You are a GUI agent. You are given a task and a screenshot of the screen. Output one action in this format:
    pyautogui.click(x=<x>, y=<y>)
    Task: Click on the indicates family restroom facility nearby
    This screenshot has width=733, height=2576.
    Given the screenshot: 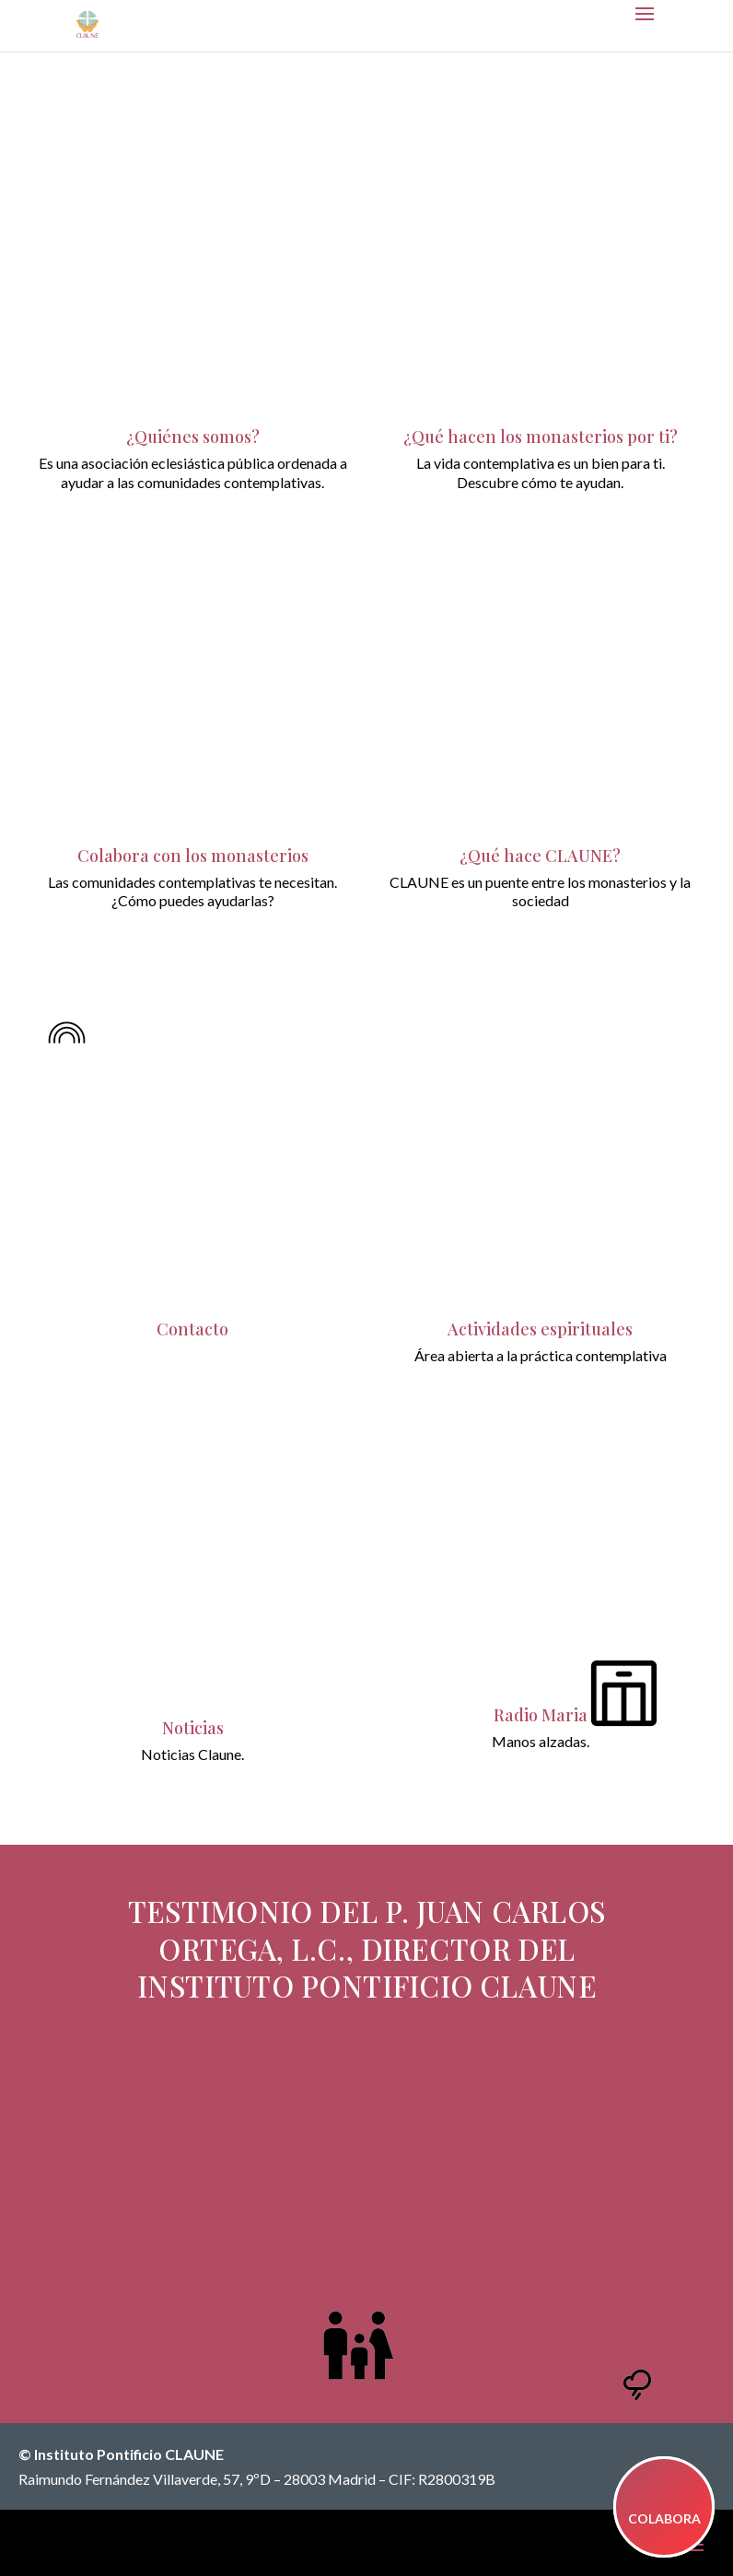 What is the action you would take?
    pyautogui.click(x=357, y=2345)
    